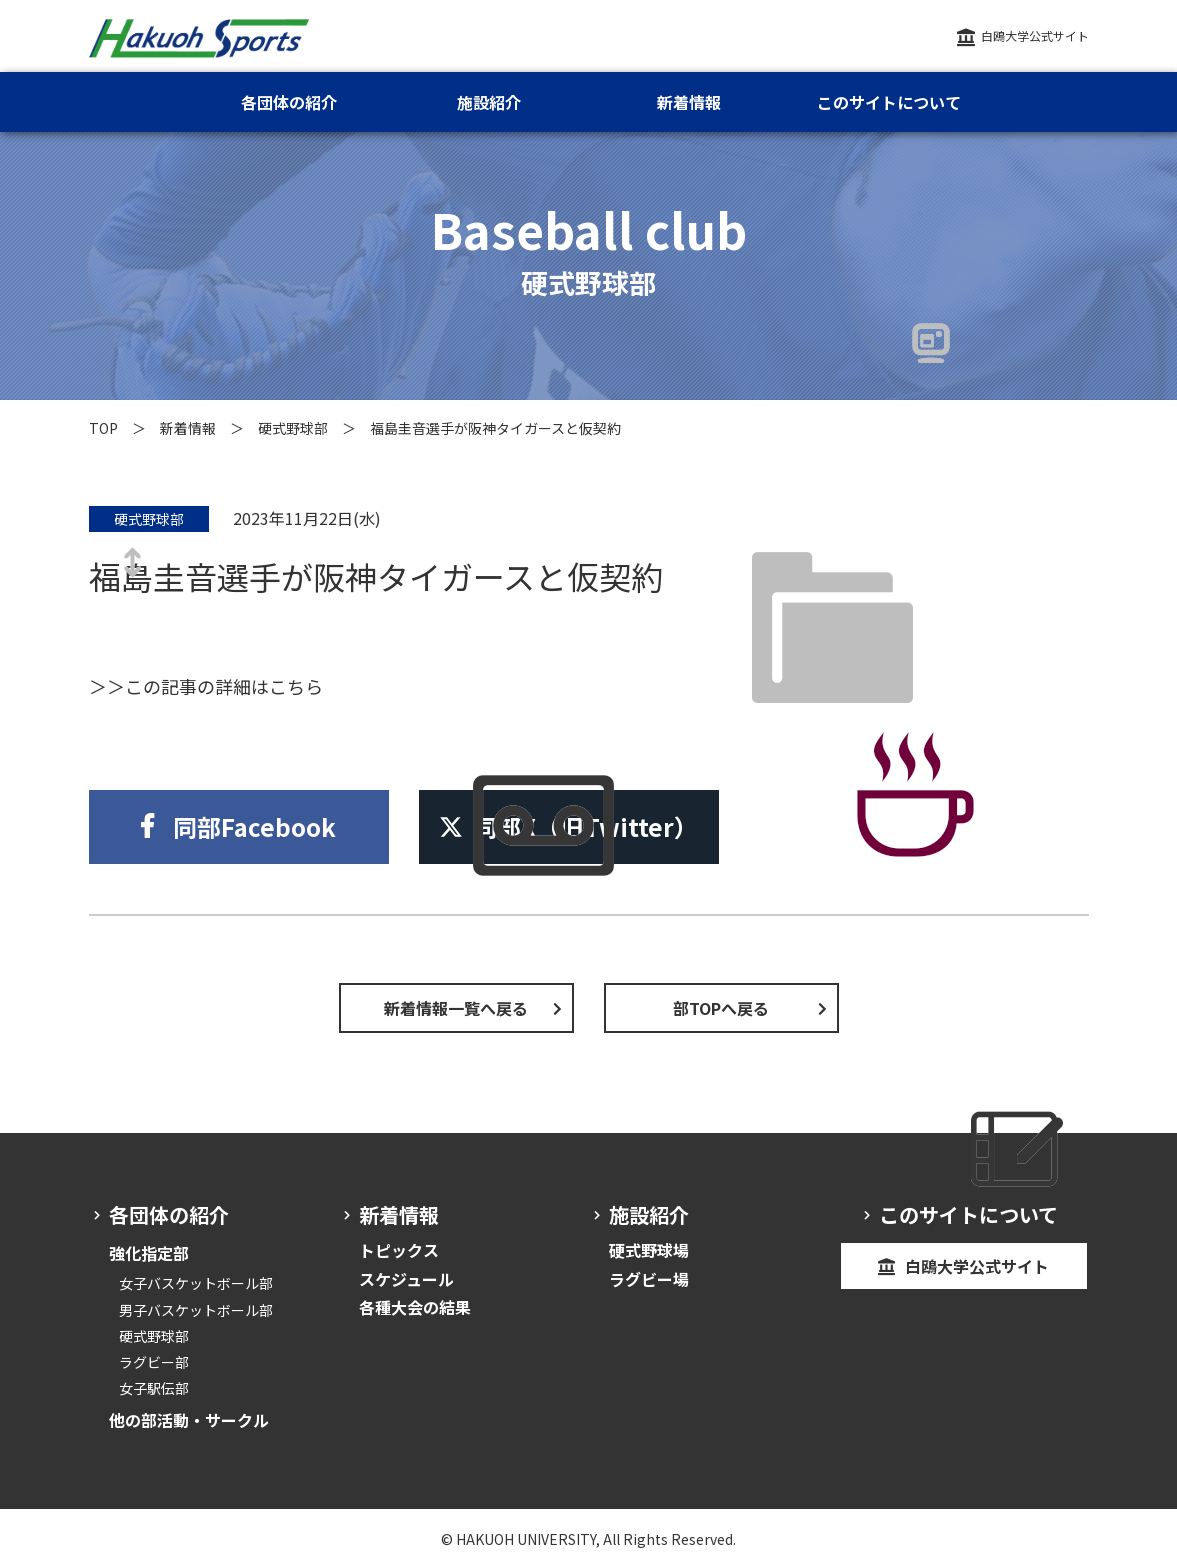 This screenshot has width=1177, height=1566. I want to click on indicates audio tape or cassette media, so click(543, 825).